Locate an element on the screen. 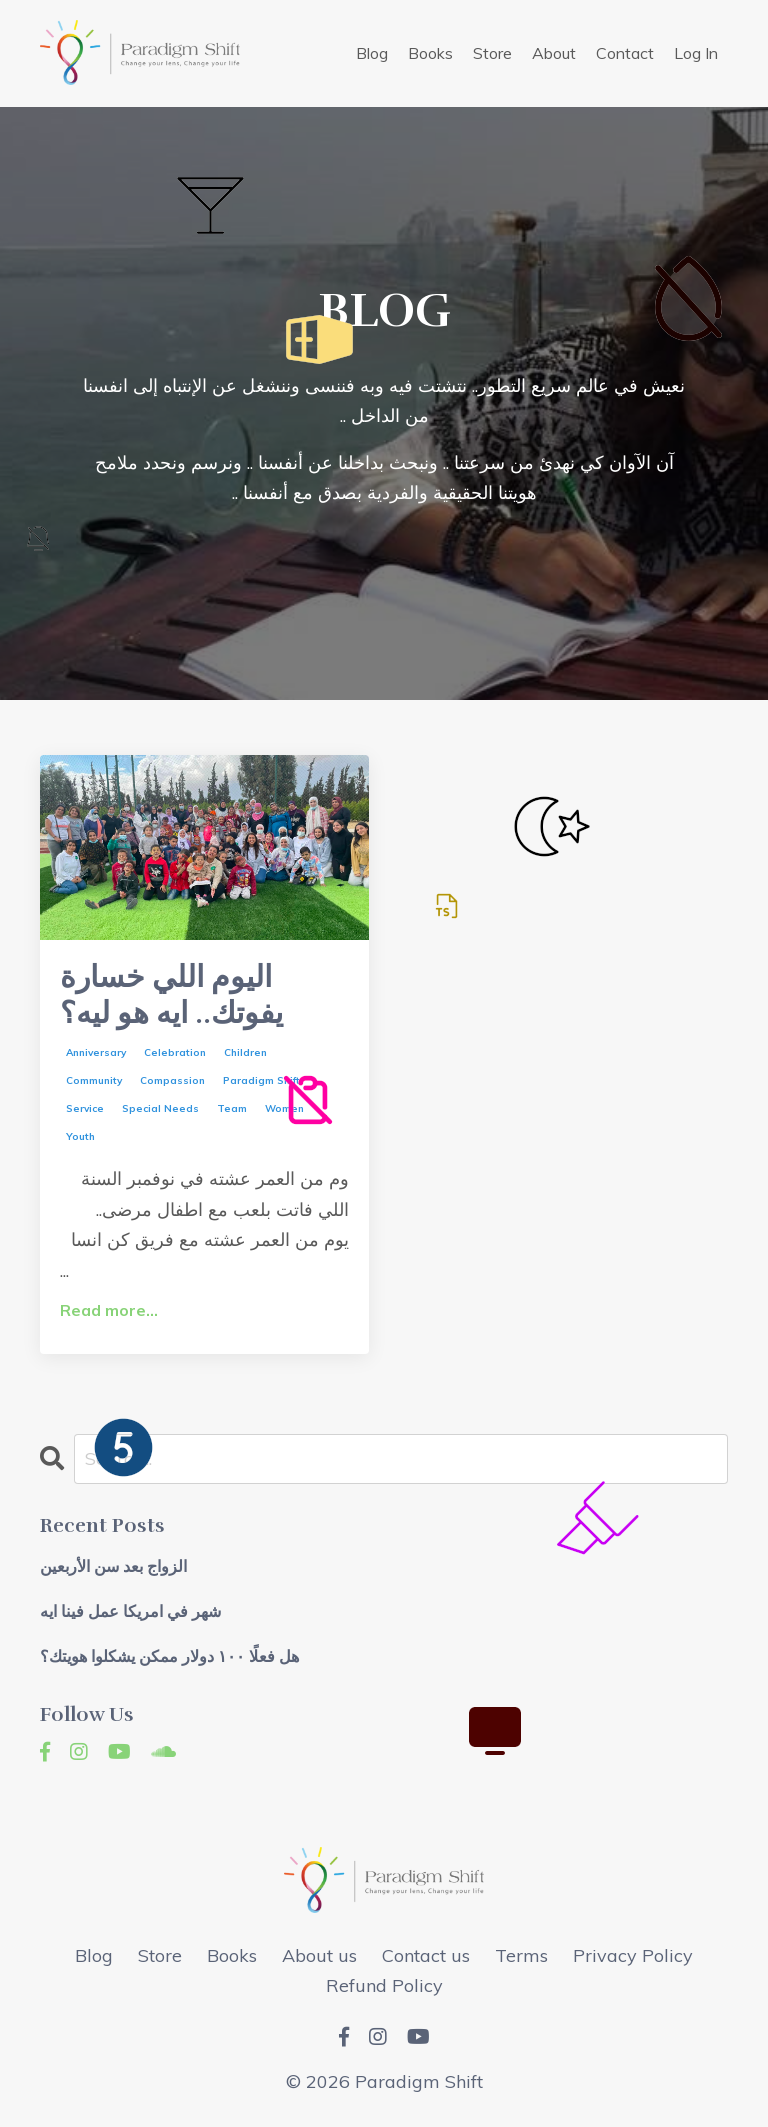 The image size is (768, 2127). clipboard access disabled is located at coordinates (308, 1100).